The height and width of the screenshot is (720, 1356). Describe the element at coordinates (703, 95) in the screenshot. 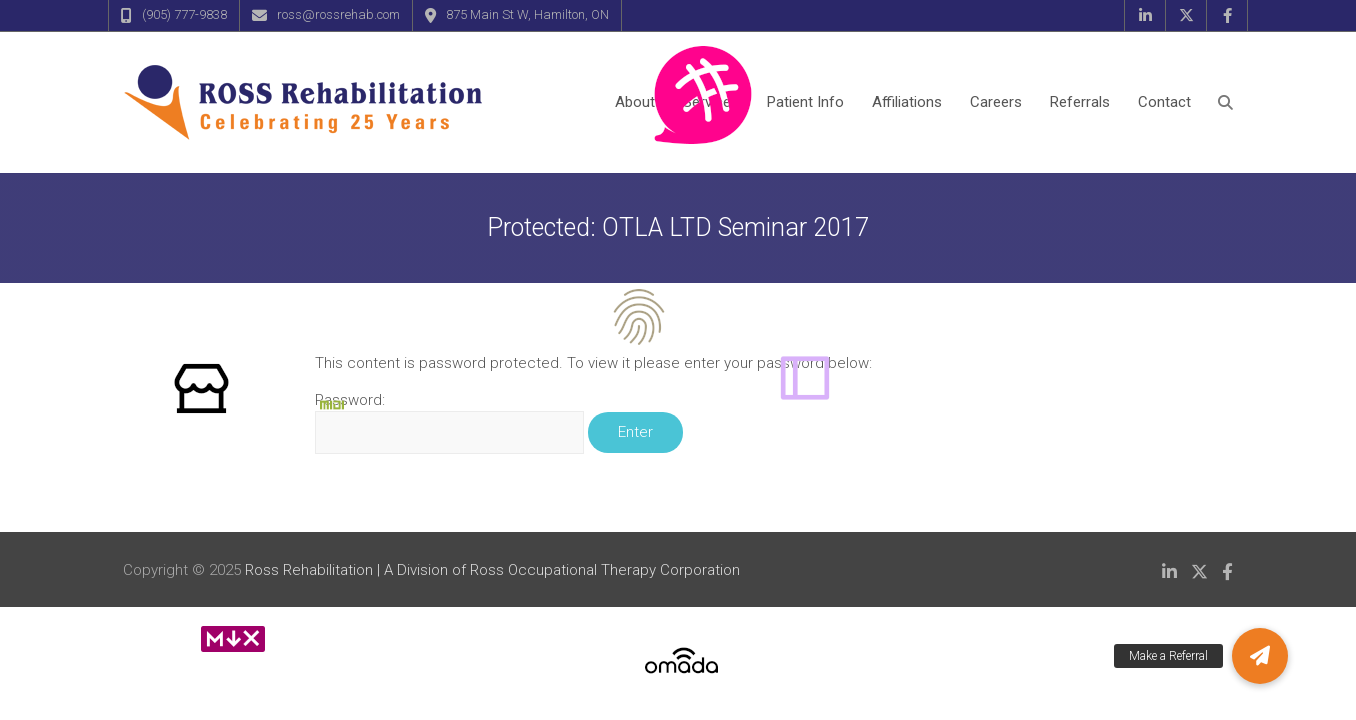

I see `visit the CodeNewbie community website` at that location.